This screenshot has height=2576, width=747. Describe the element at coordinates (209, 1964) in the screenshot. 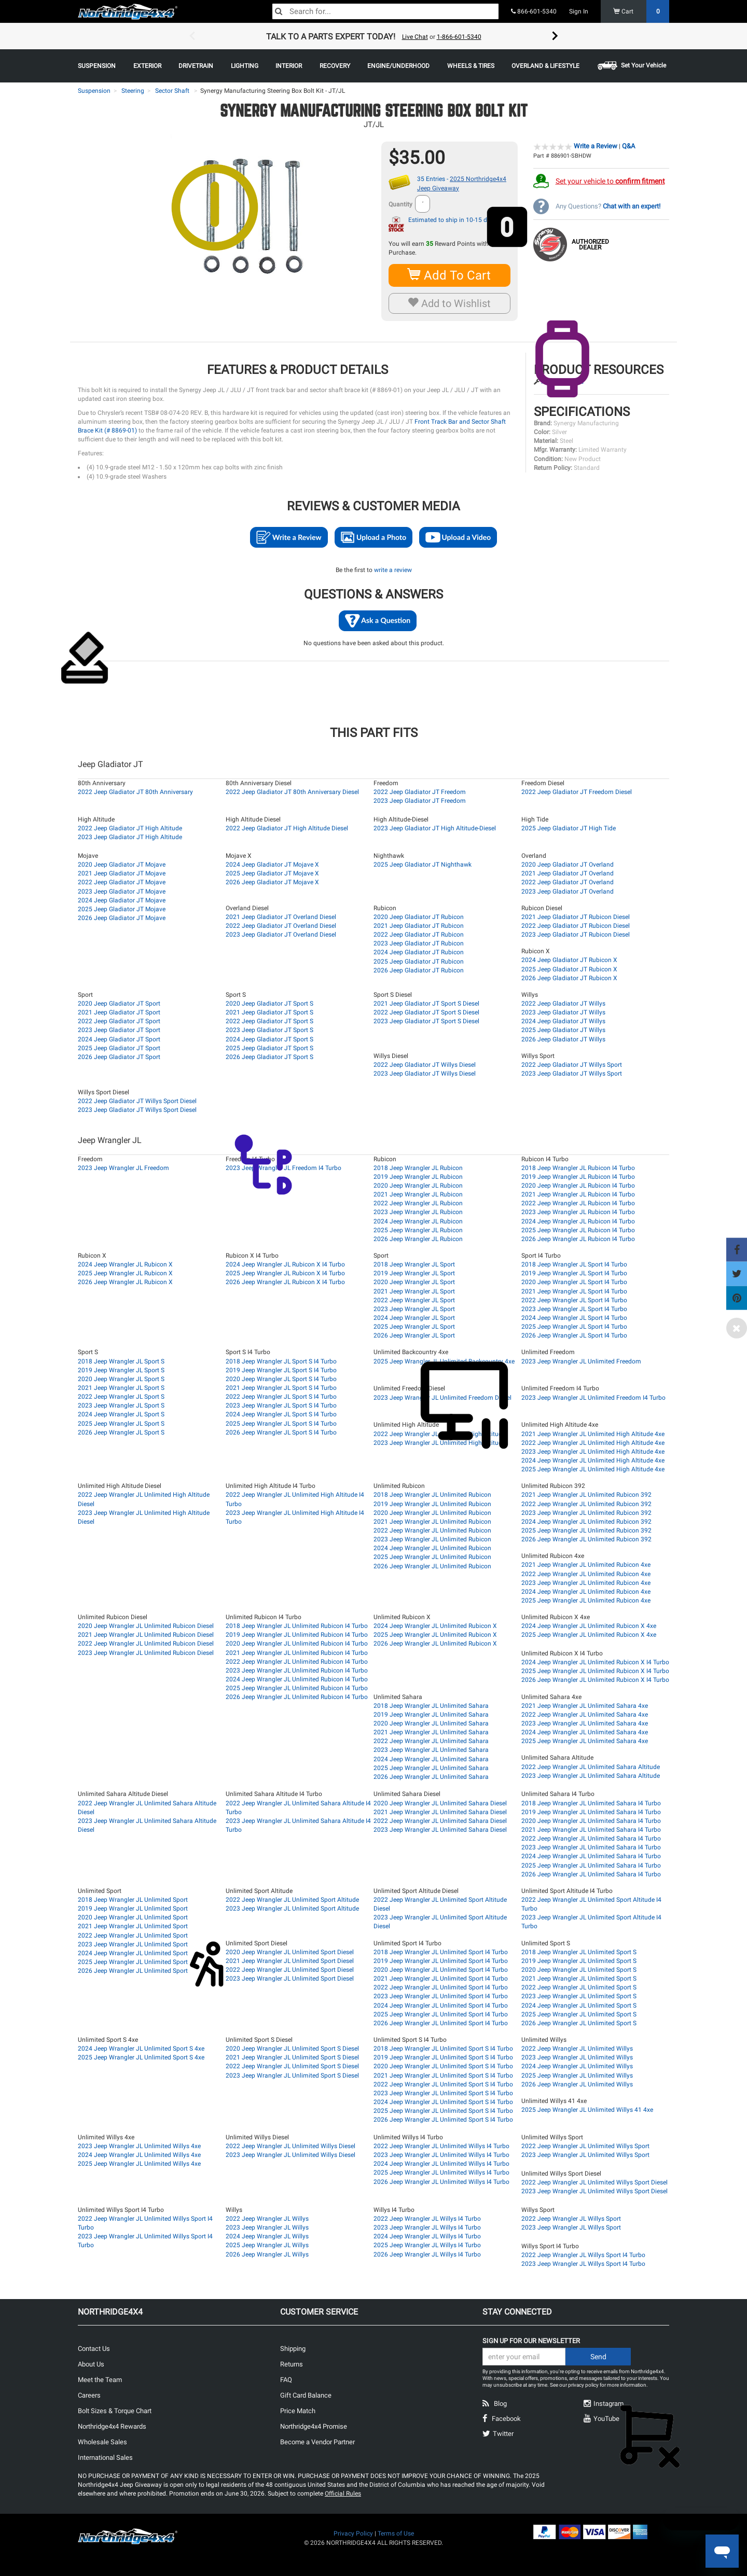

I see `access hiking trails or outdoor activities` at that location.